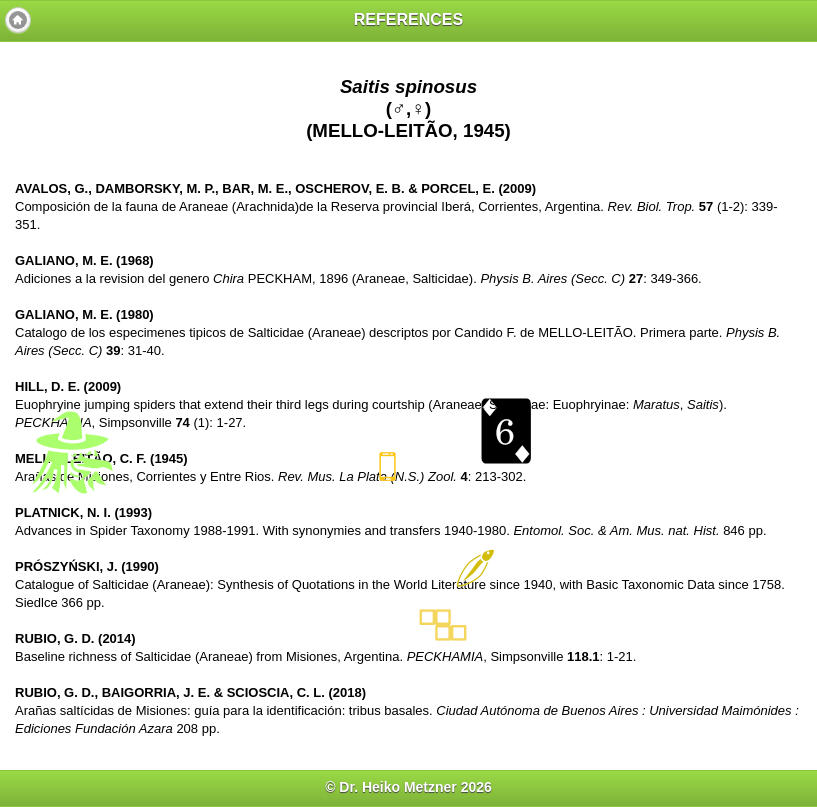  I want to click on indicates early stage or growth phase in a game, so click(475, 567).